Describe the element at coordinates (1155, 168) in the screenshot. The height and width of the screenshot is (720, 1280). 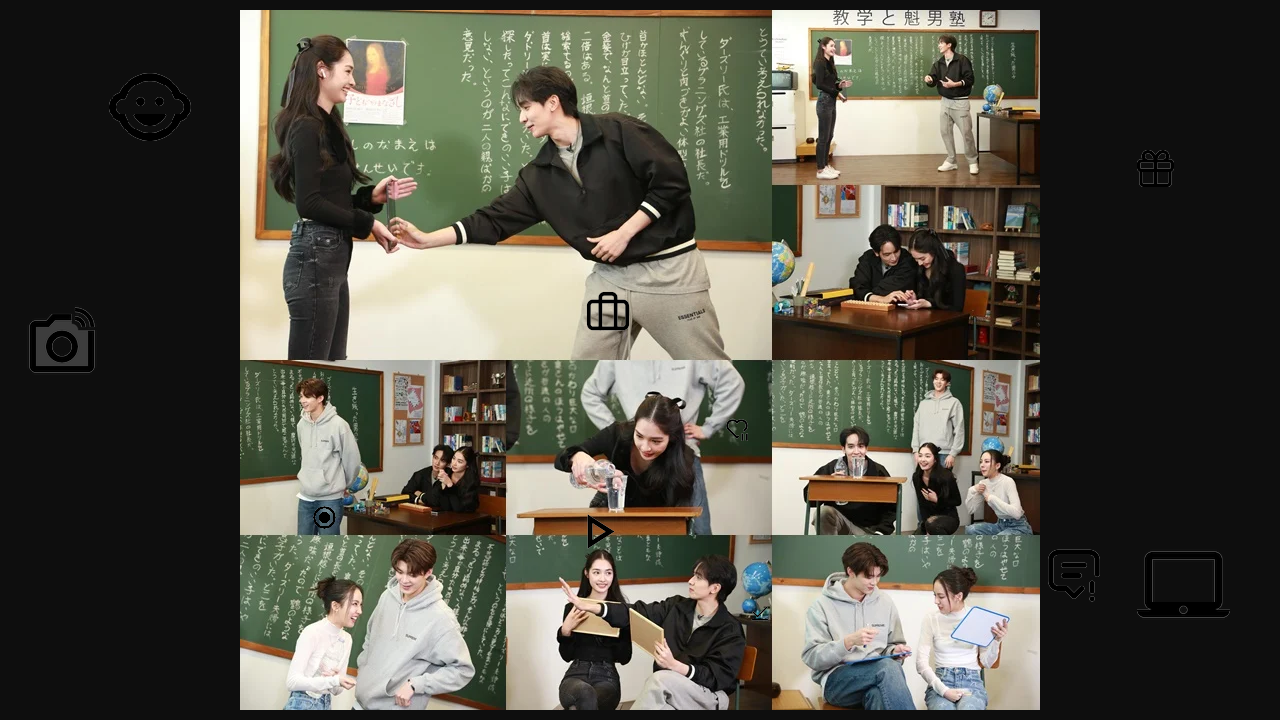
I see `view or redeem a gift` at that location.